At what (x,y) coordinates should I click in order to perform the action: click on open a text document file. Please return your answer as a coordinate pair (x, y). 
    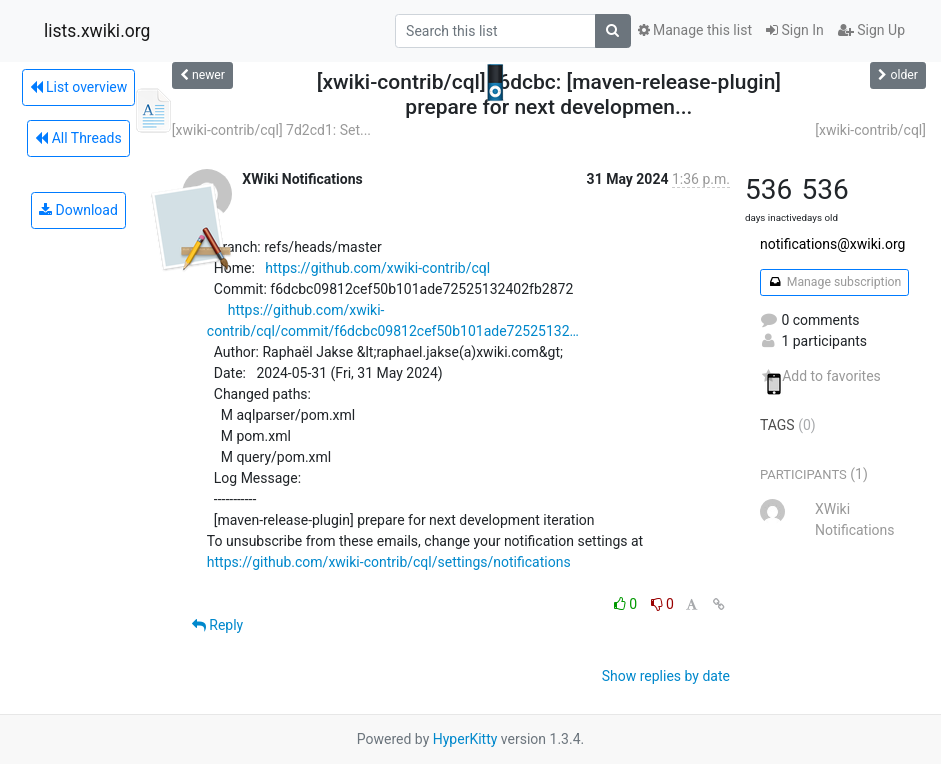
    Looking at the image, I should click on (153, 110).